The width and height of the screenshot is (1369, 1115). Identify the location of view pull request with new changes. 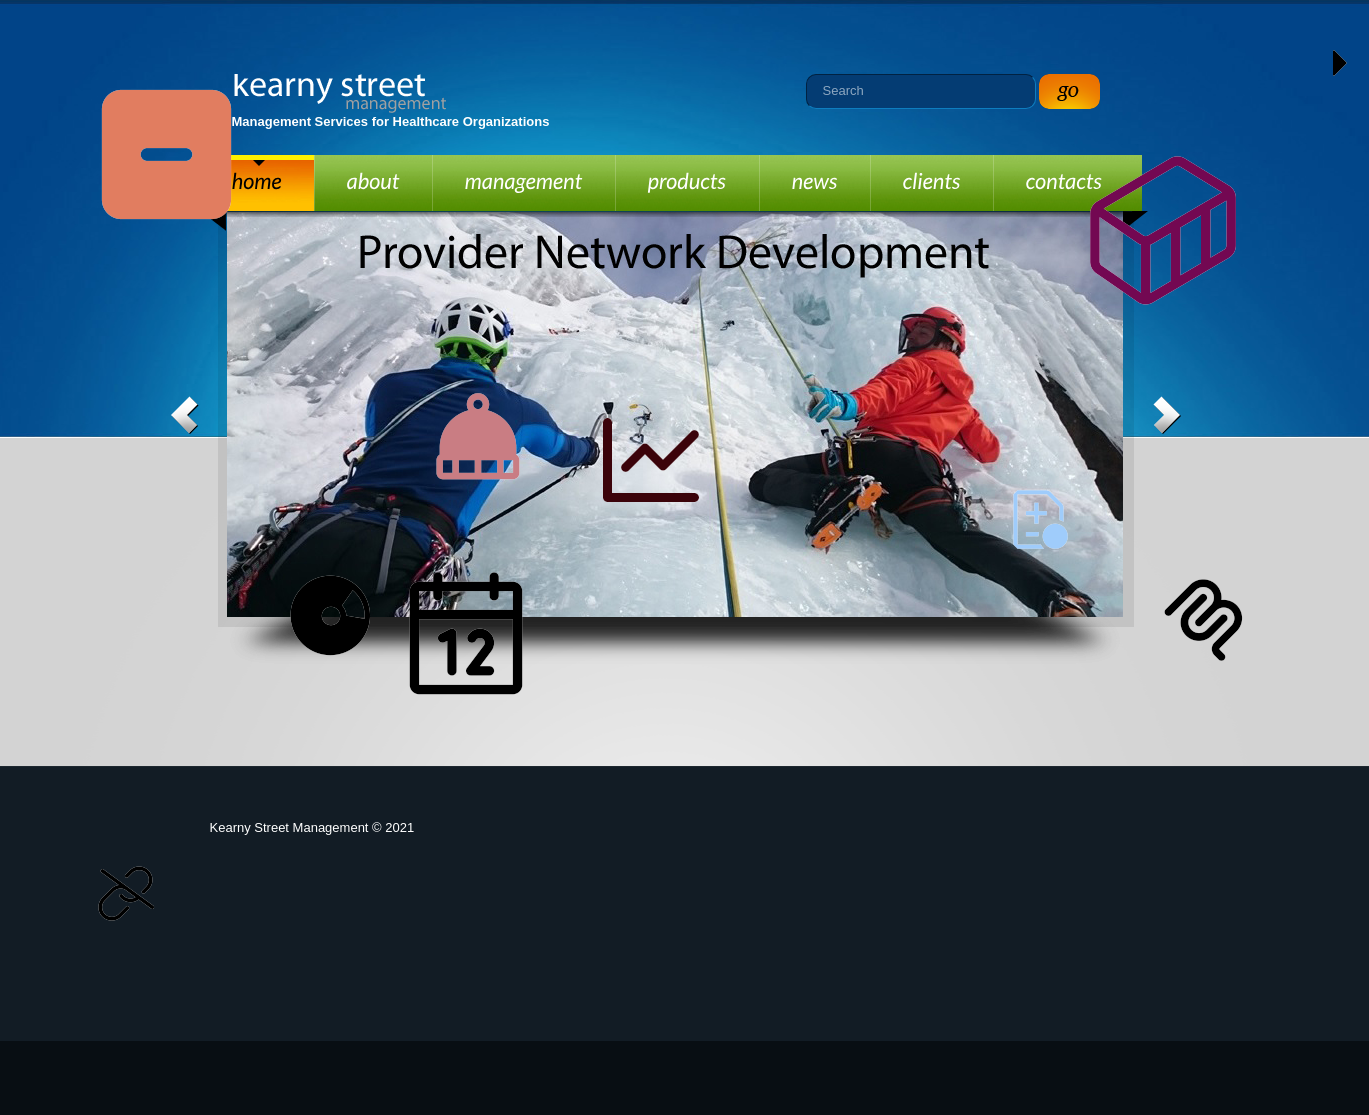
(1038, 519).